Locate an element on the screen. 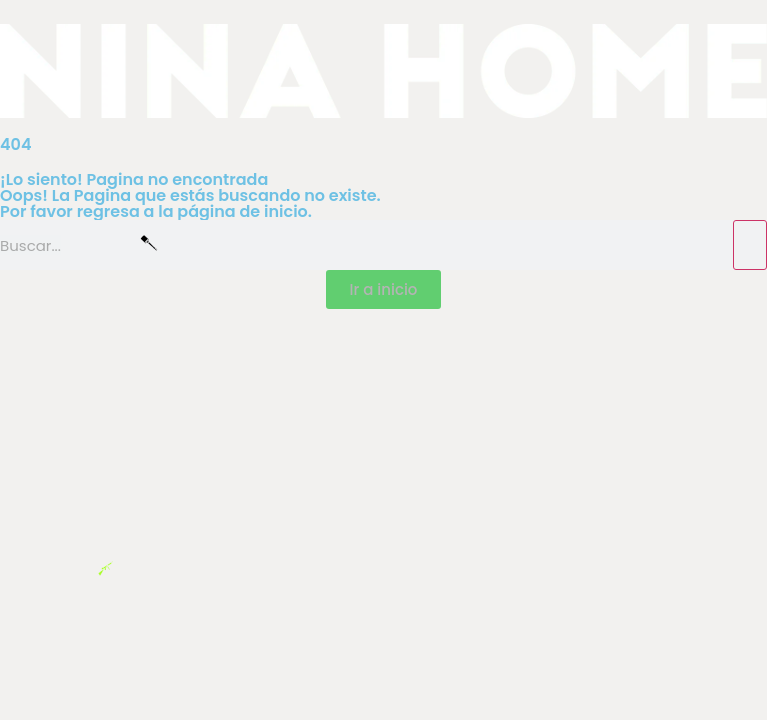  equip stick grenade weapon is located at coordinates (149, 243).